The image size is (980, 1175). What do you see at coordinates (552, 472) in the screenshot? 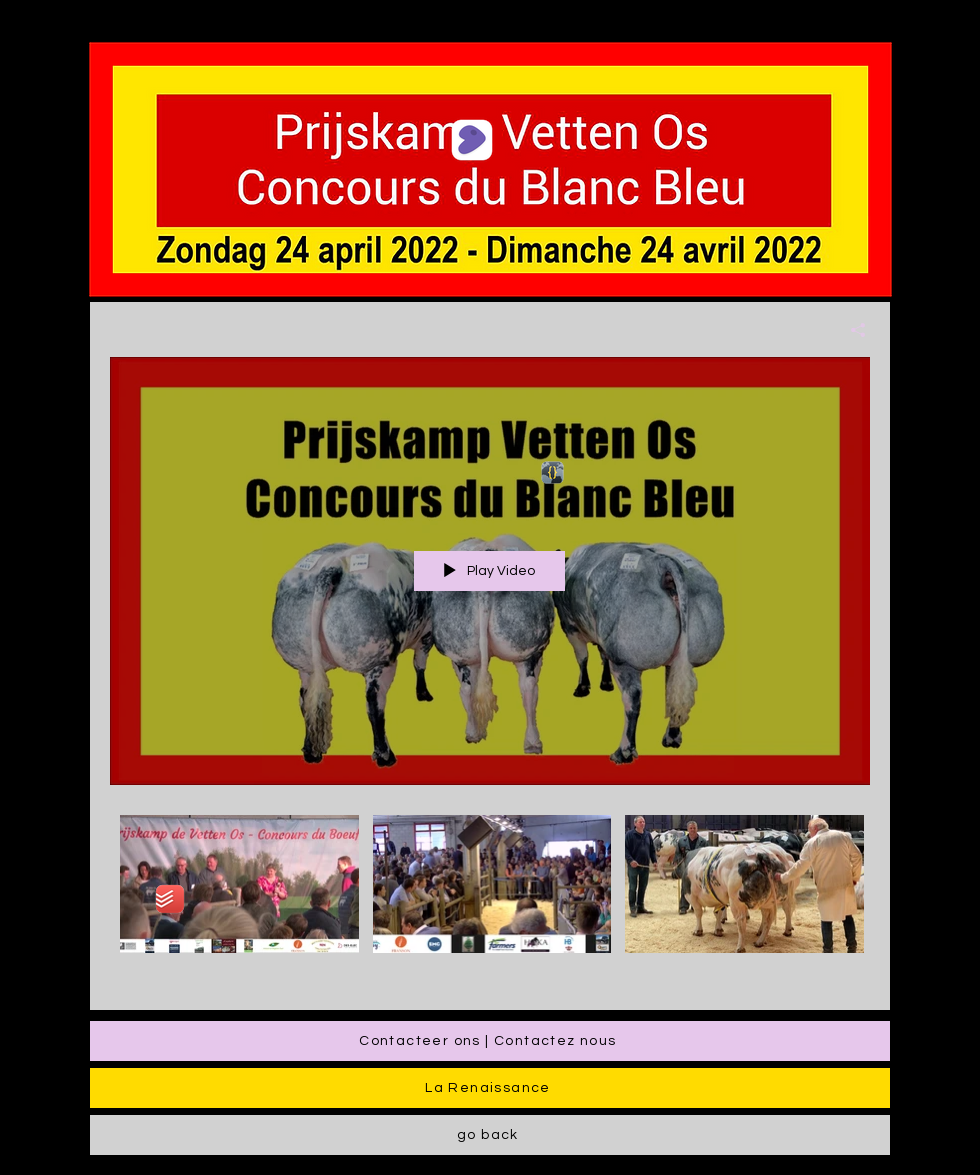
I see `open web browser stylesheet preferences` at bounding box center [552, 472].